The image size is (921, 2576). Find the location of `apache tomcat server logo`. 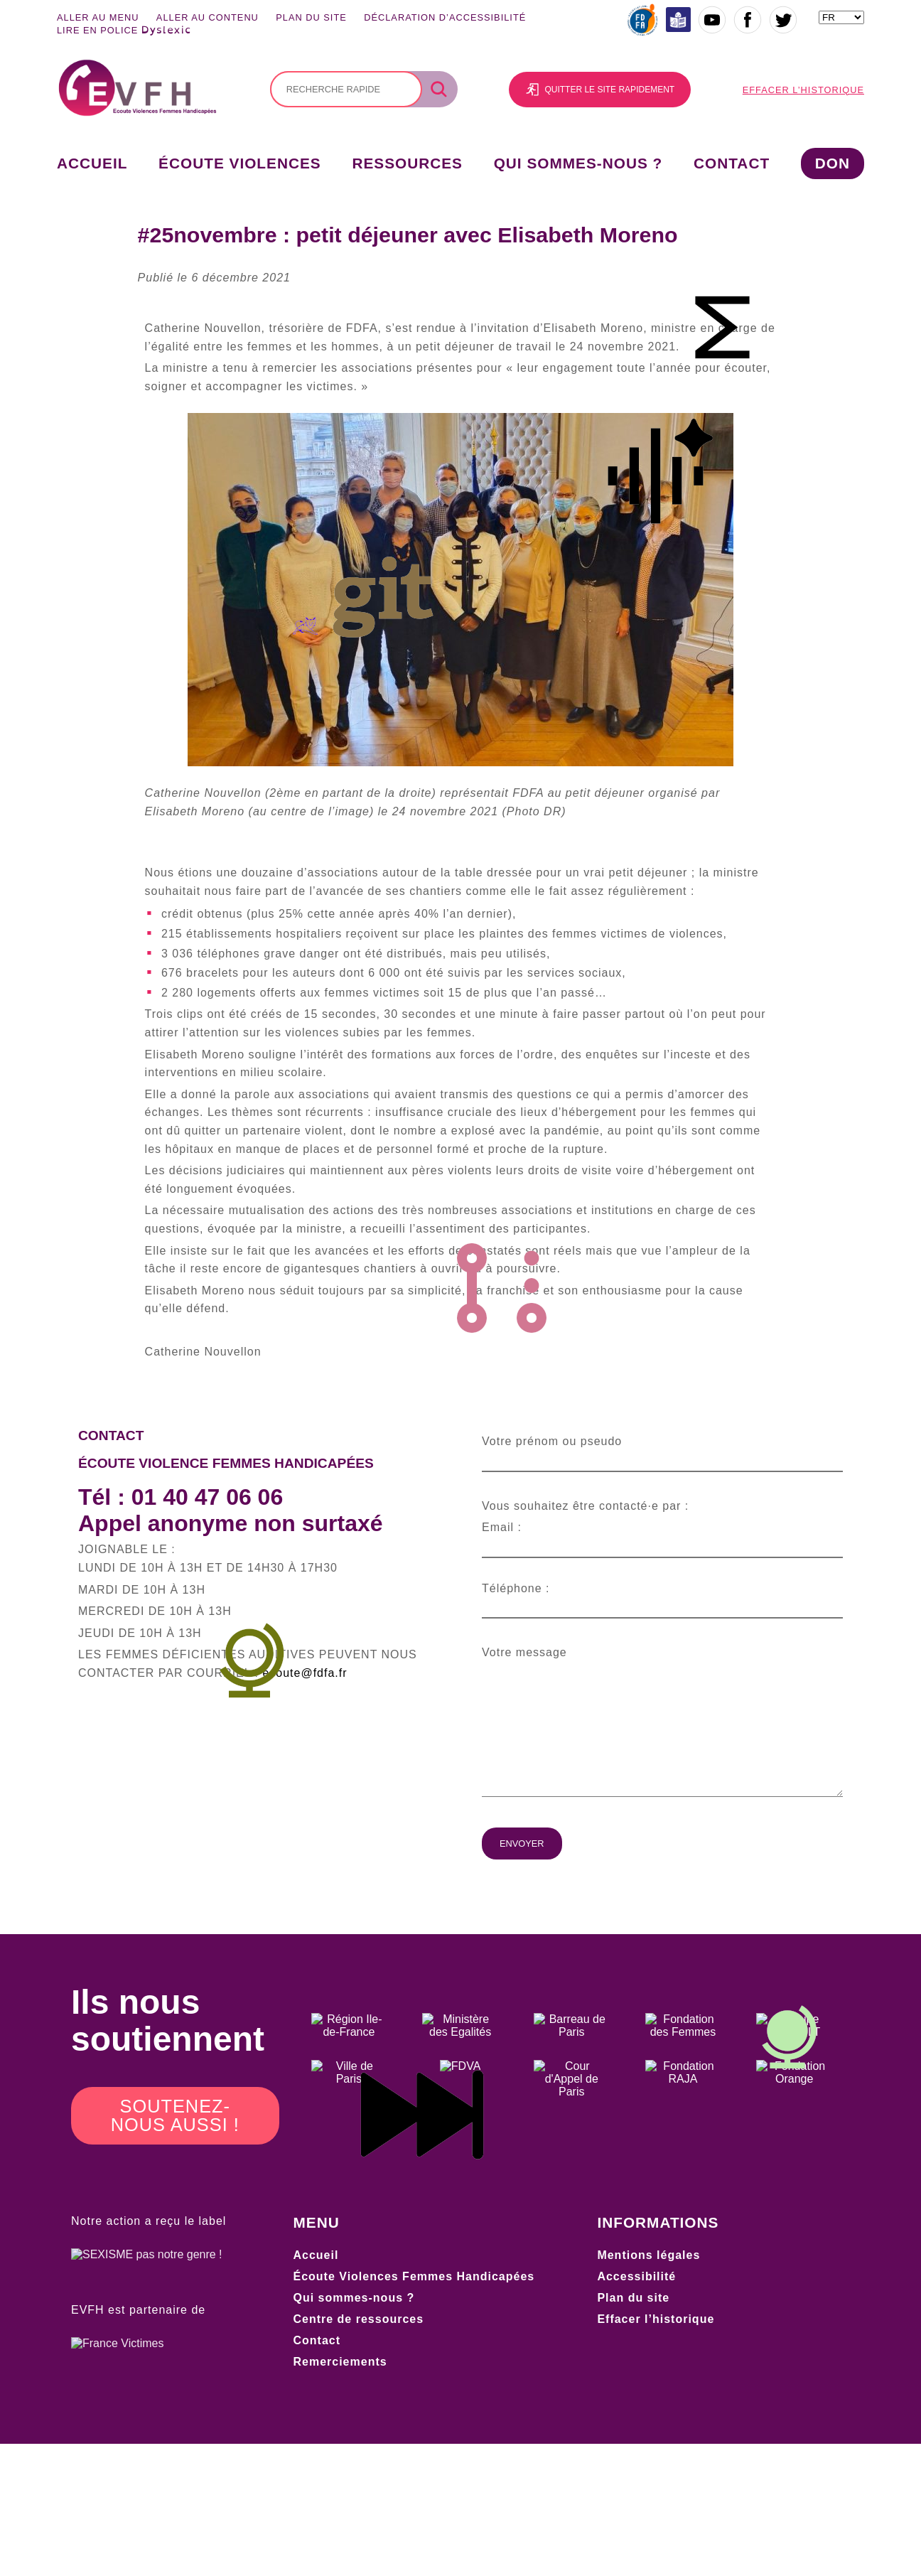

apache tomcat server logo is located at coordinates (305, 626).